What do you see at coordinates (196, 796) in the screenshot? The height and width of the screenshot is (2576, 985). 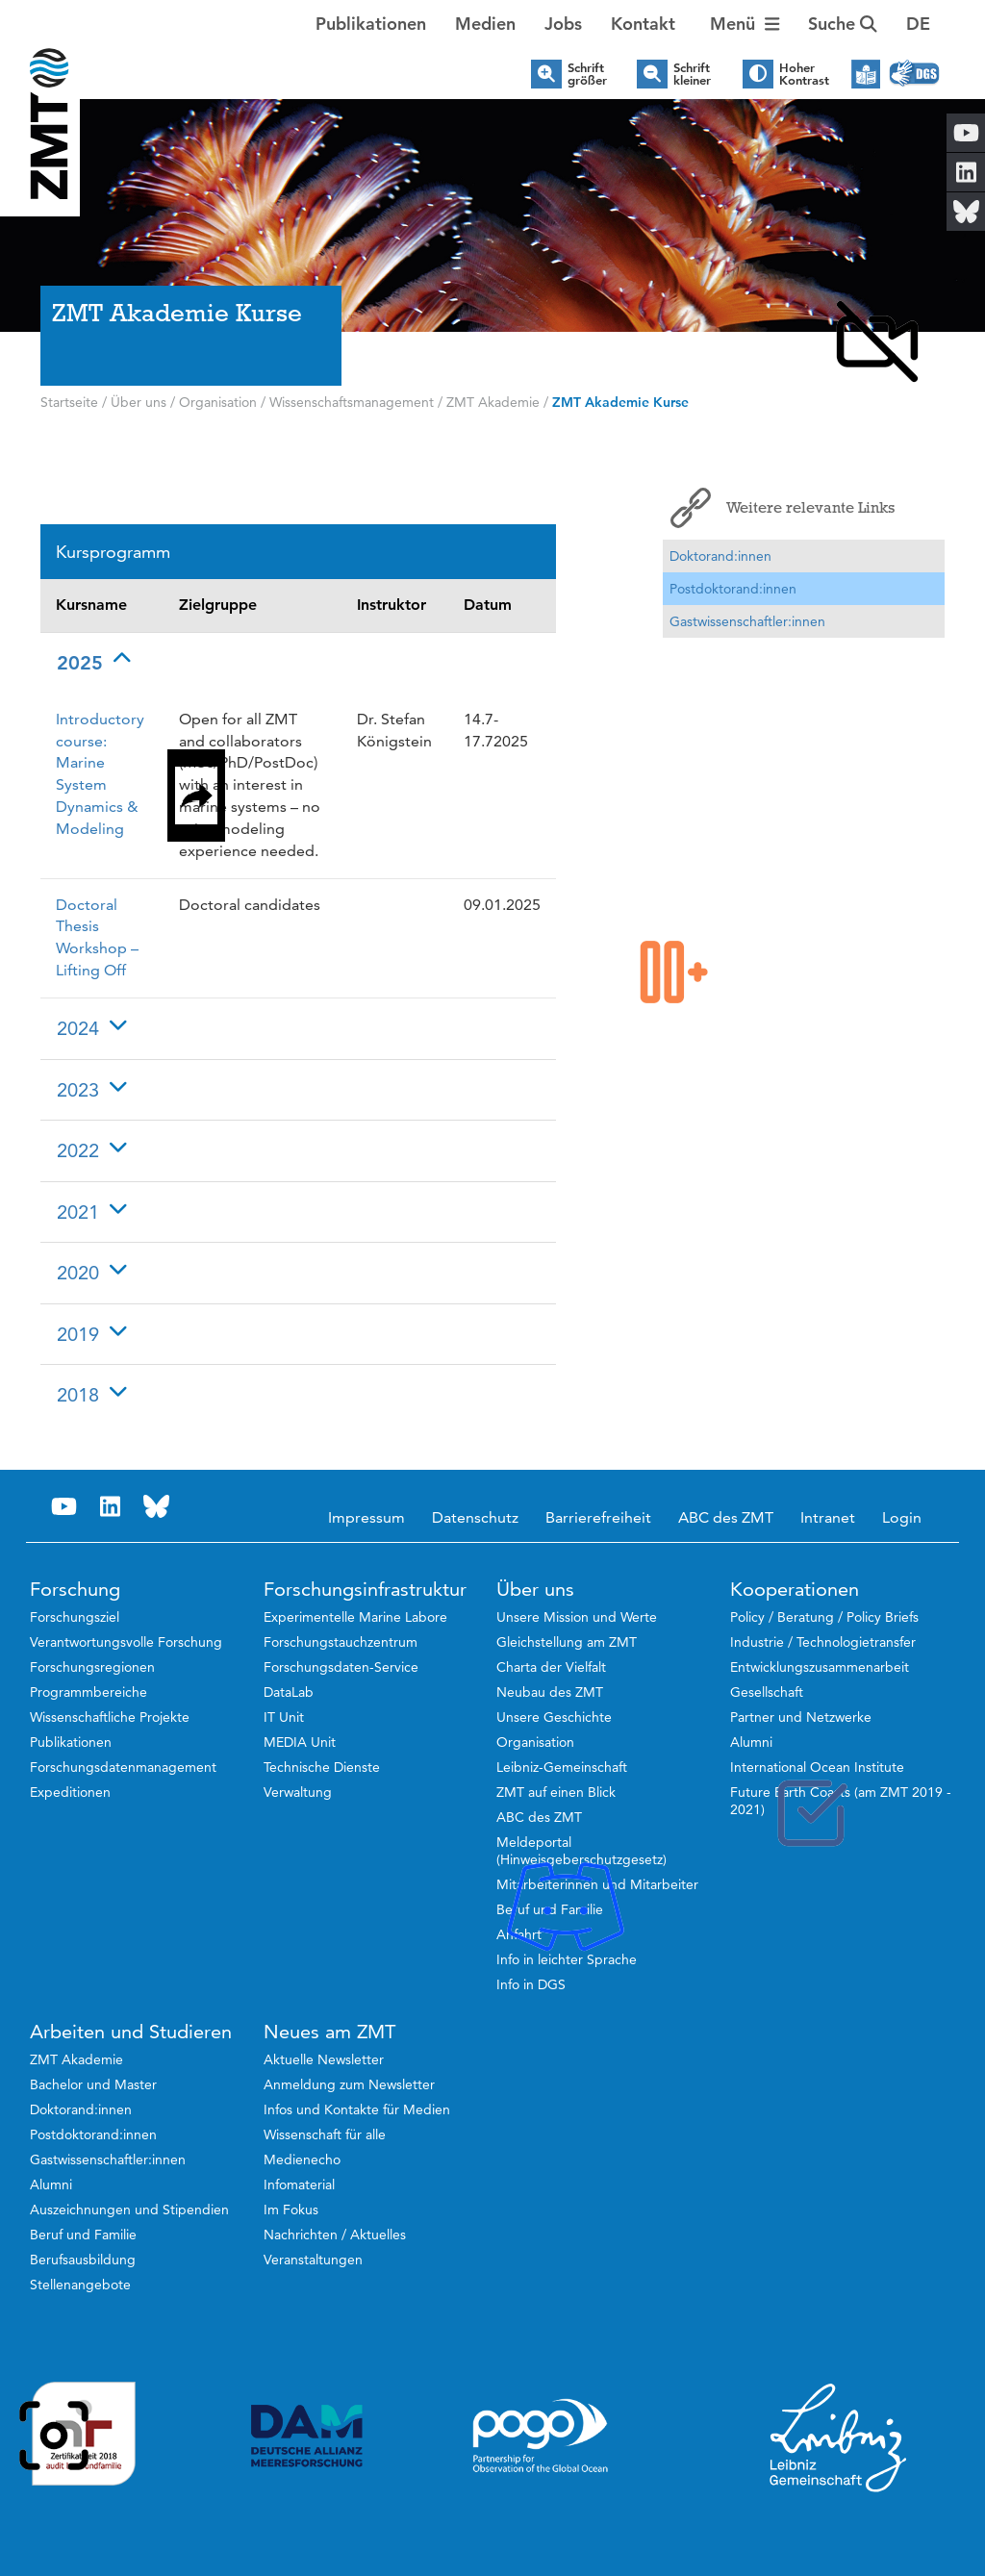 I see `share your mobile screen` at bounding box center [196, 796].